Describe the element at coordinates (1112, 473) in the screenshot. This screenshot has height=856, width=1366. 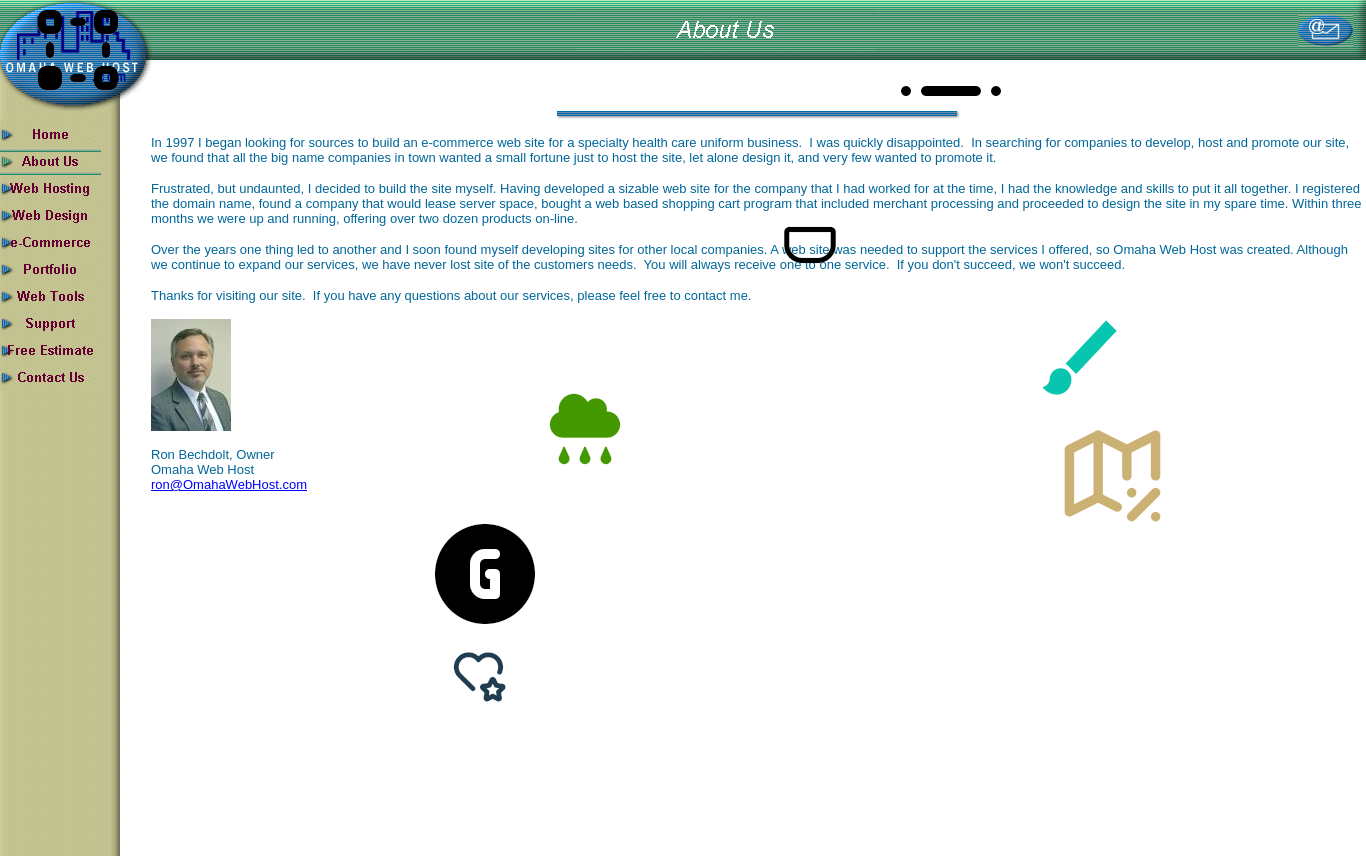
I see `view deals and discounts nearby` at that location.